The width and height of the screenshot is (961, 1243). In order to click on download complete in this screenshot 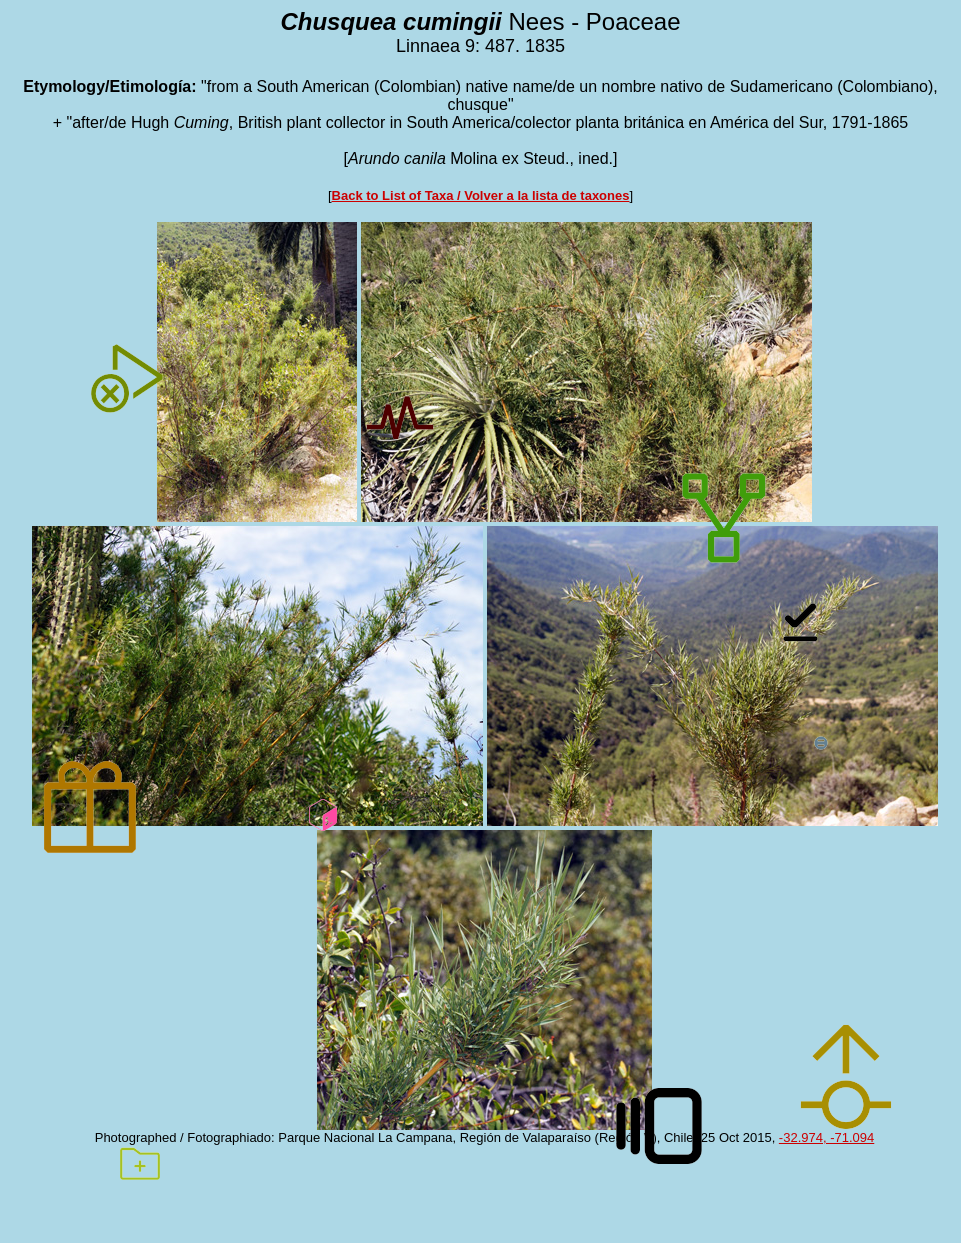, I will do `click(800, 621)`.